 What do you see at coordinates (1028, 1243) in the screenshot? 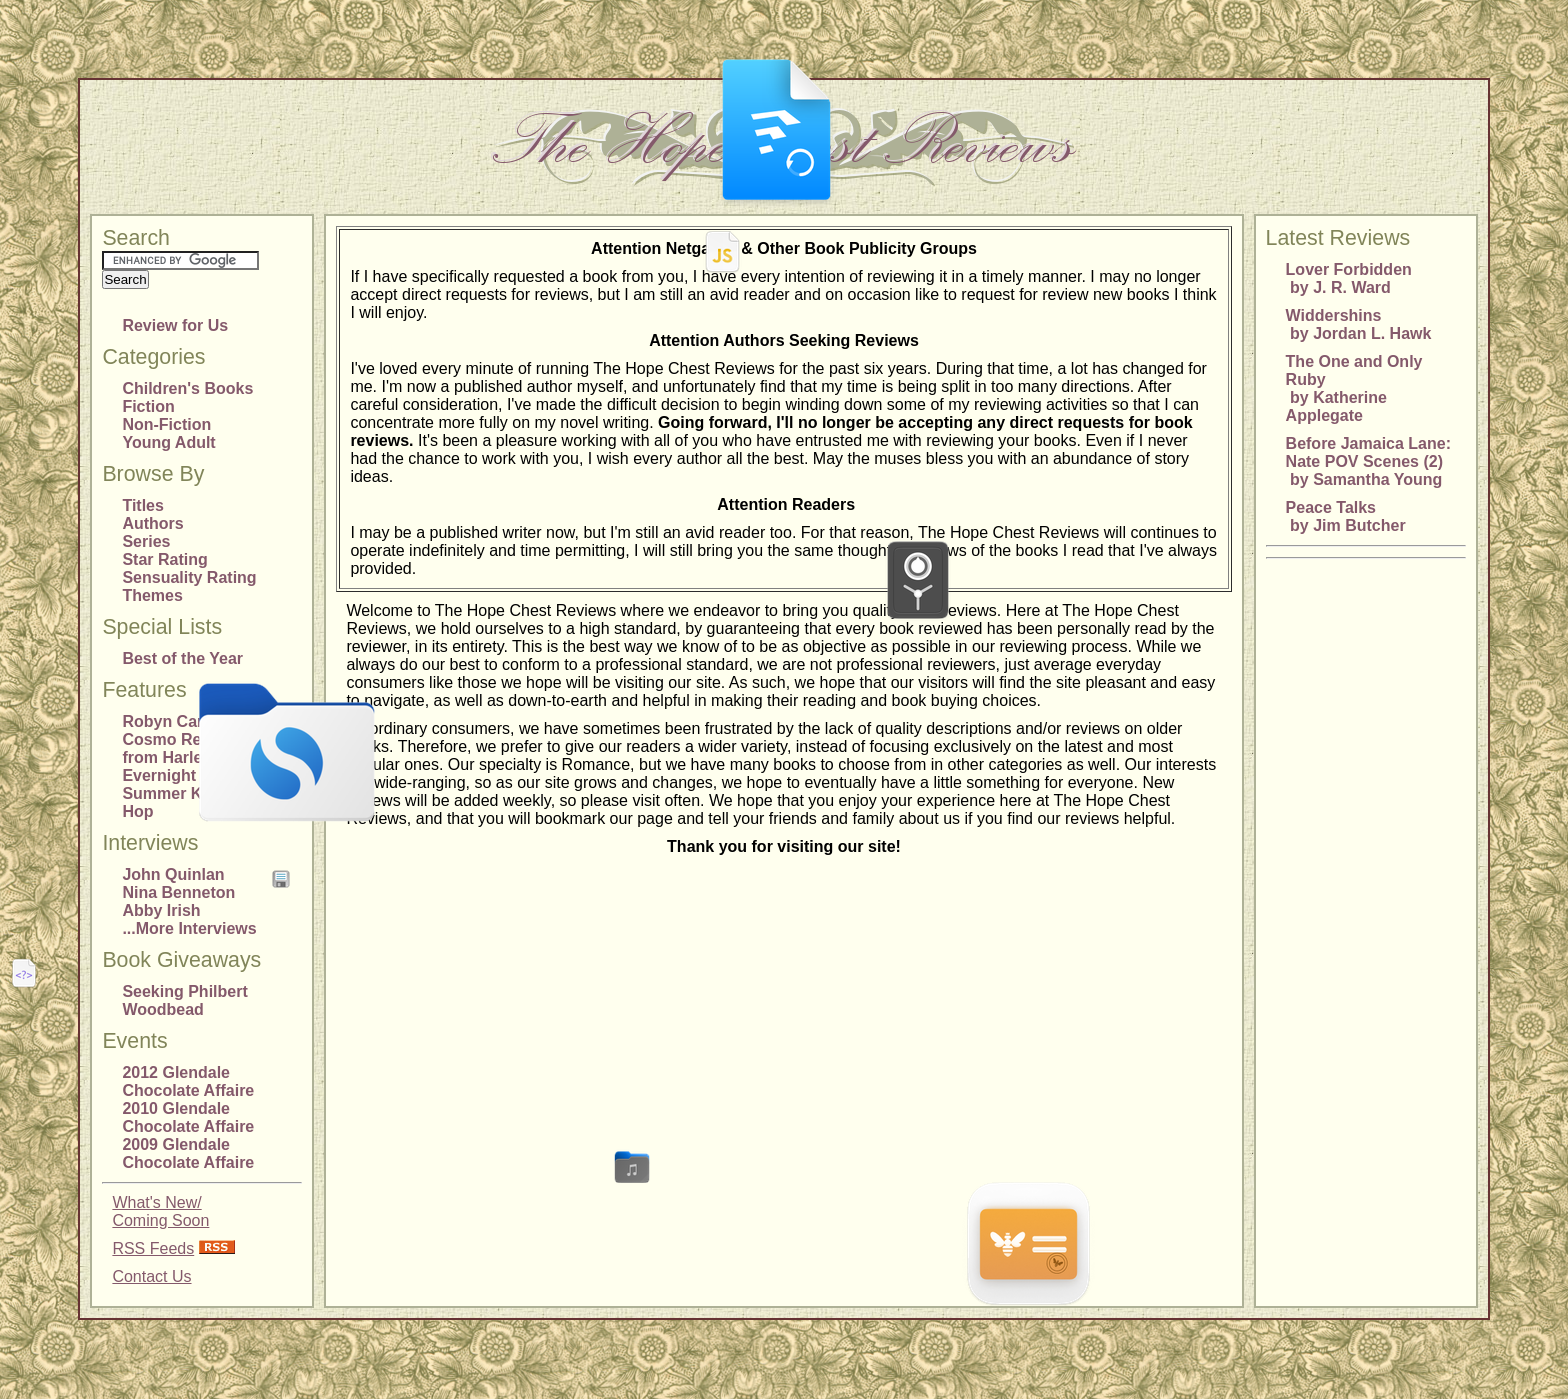
I see `open kandji passport login or authentication` at bounding box center [1028, 1243].